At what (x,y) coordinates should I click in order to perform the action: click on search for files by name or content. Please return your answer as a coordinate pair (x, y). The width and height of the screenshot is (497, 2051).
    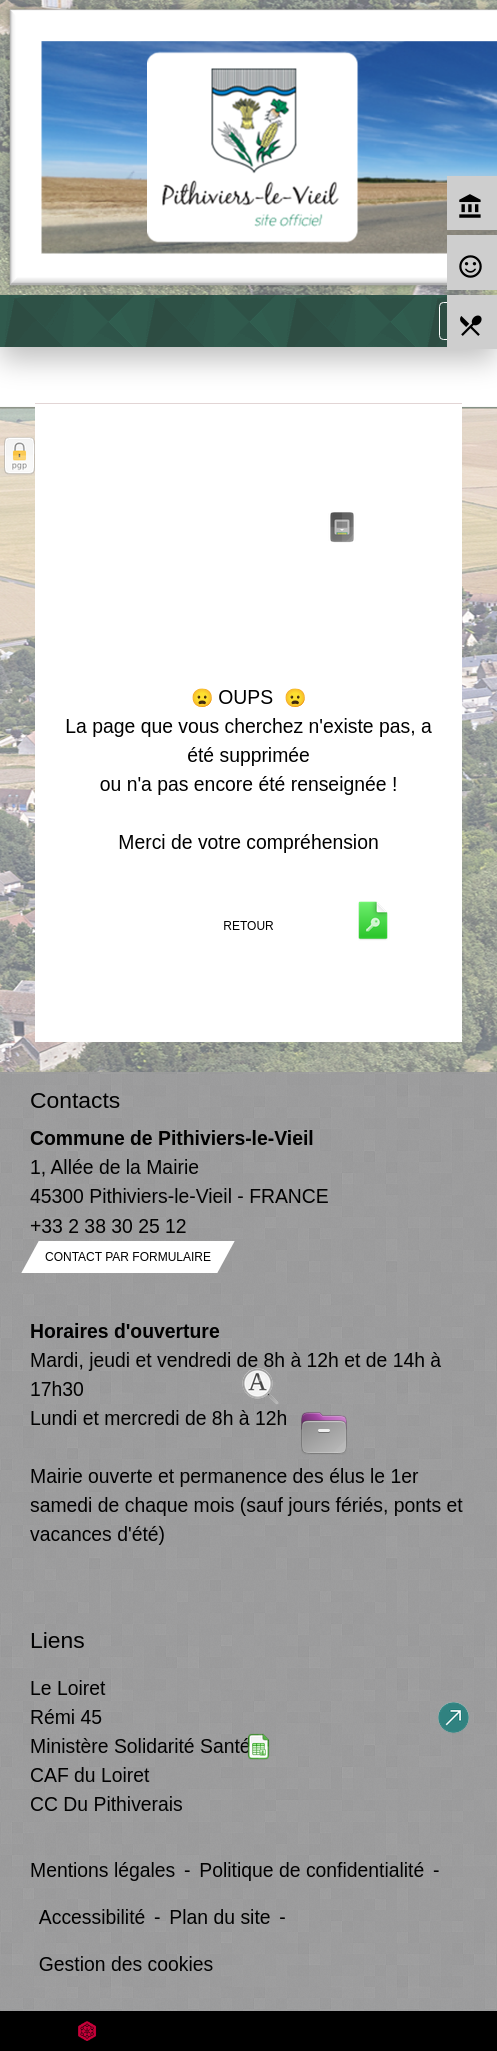
    Looking at the image, I should click on (260, 1386).